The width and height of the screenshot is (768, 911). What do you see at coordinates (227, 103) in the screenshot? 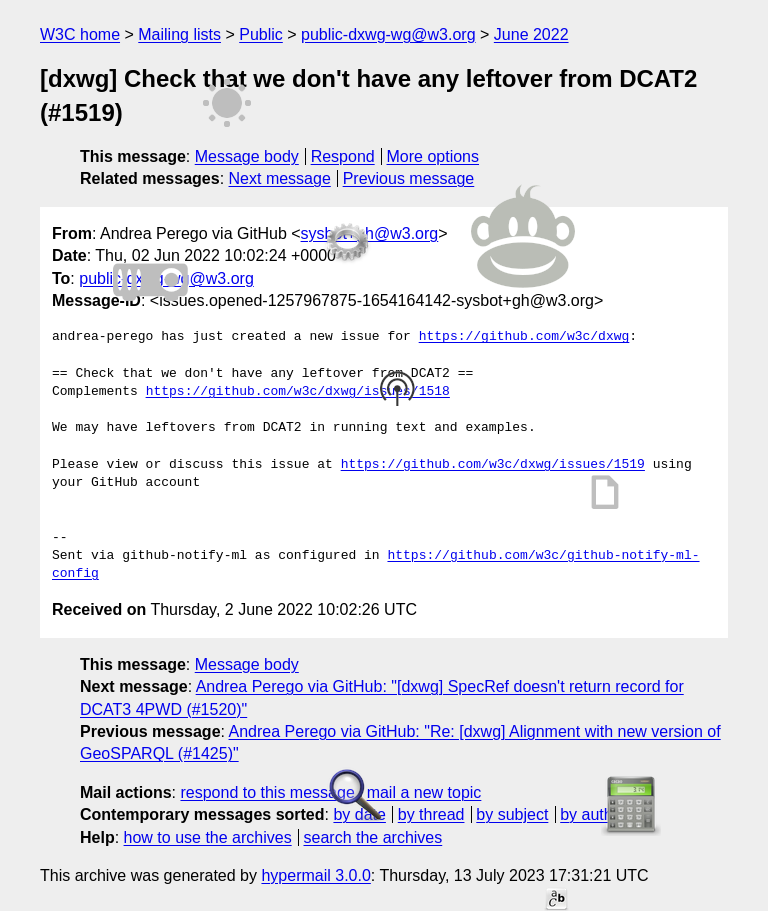
I see `indicates clear, sunny weather conditions` at bounding box center [227, 103].